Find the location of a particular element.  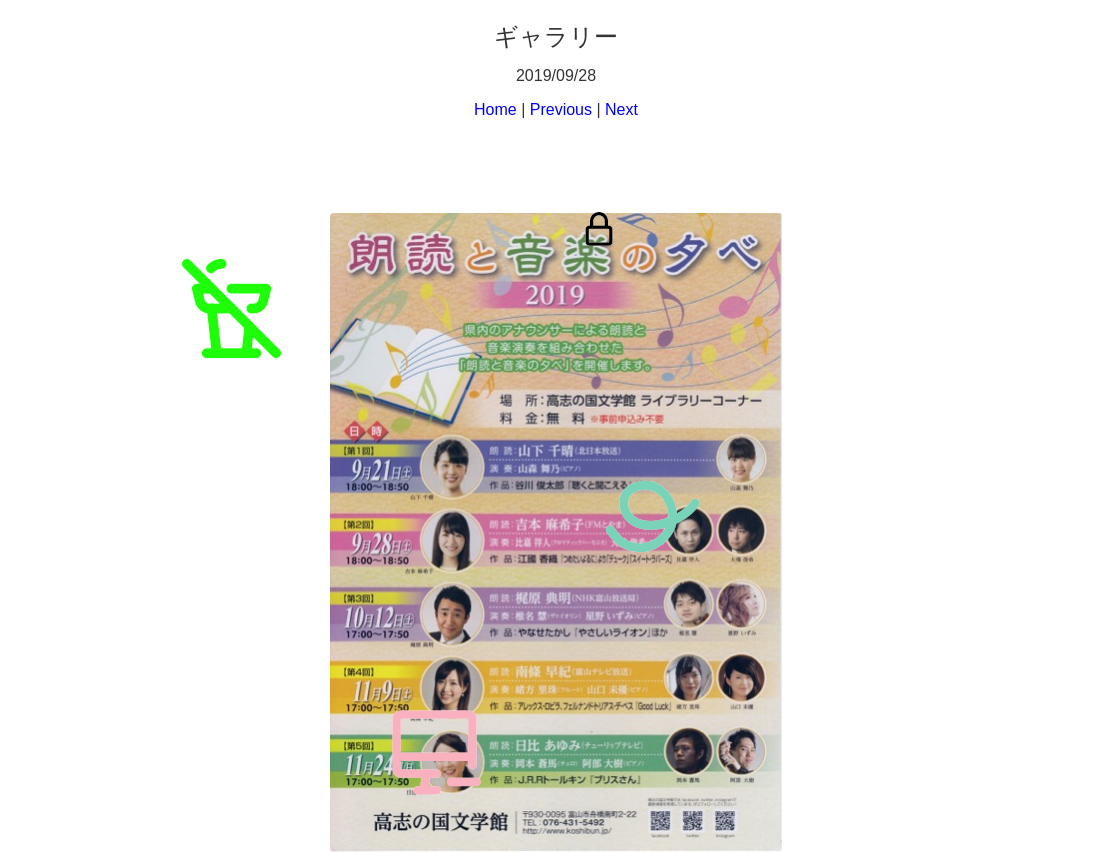

indicates a locked or secure item is located at coordinates (599, 230).